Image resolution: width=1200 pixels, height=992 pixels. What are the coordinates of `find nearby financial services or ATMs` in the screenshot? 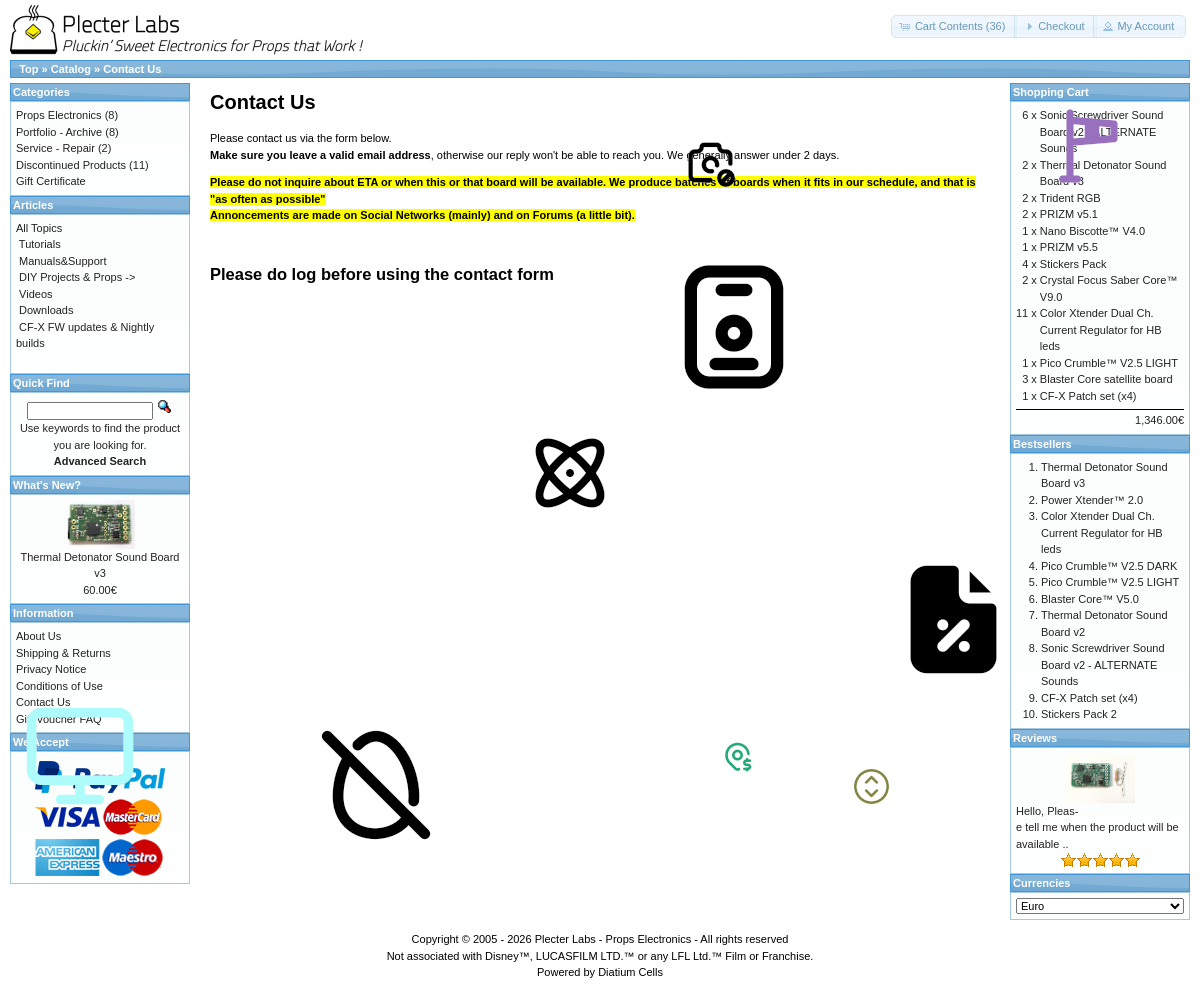 It's located at (737, 756).